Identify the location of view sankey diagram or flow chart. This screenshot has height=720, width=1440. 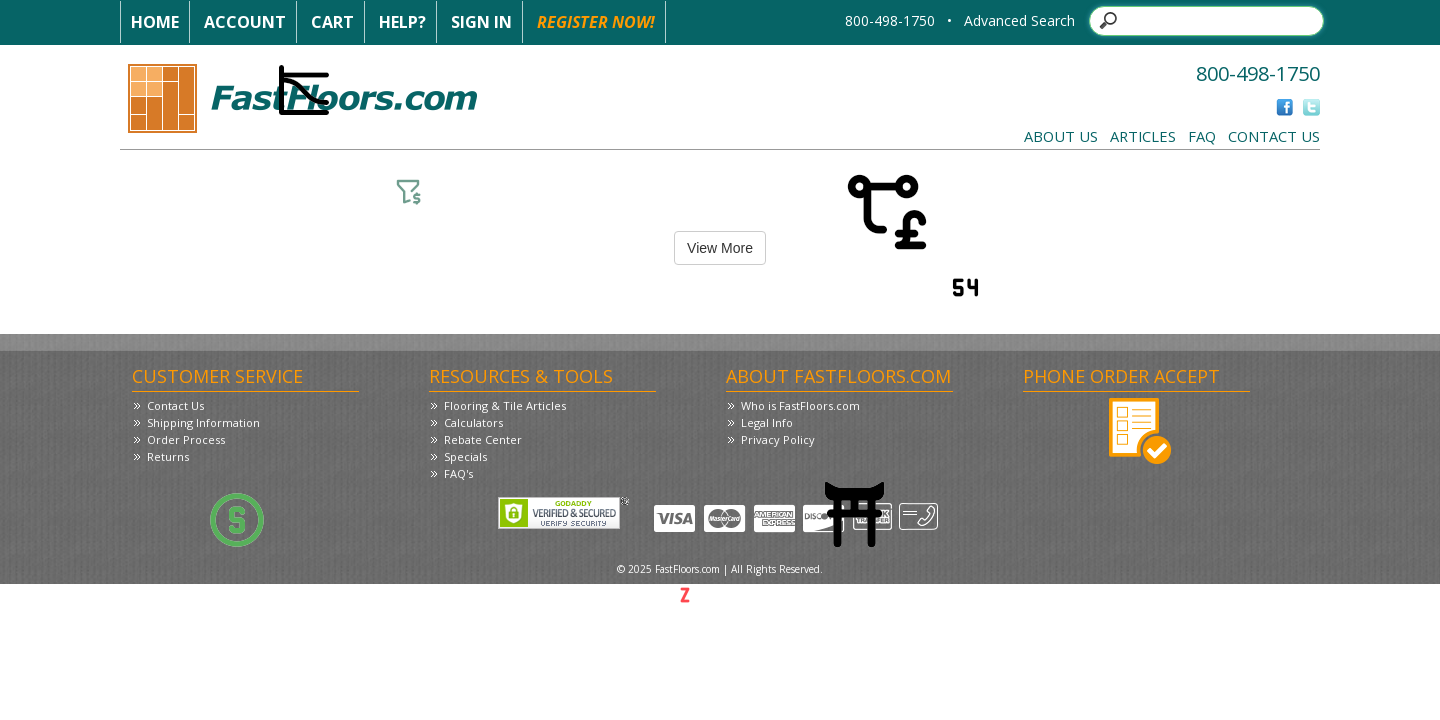
(304, 90).